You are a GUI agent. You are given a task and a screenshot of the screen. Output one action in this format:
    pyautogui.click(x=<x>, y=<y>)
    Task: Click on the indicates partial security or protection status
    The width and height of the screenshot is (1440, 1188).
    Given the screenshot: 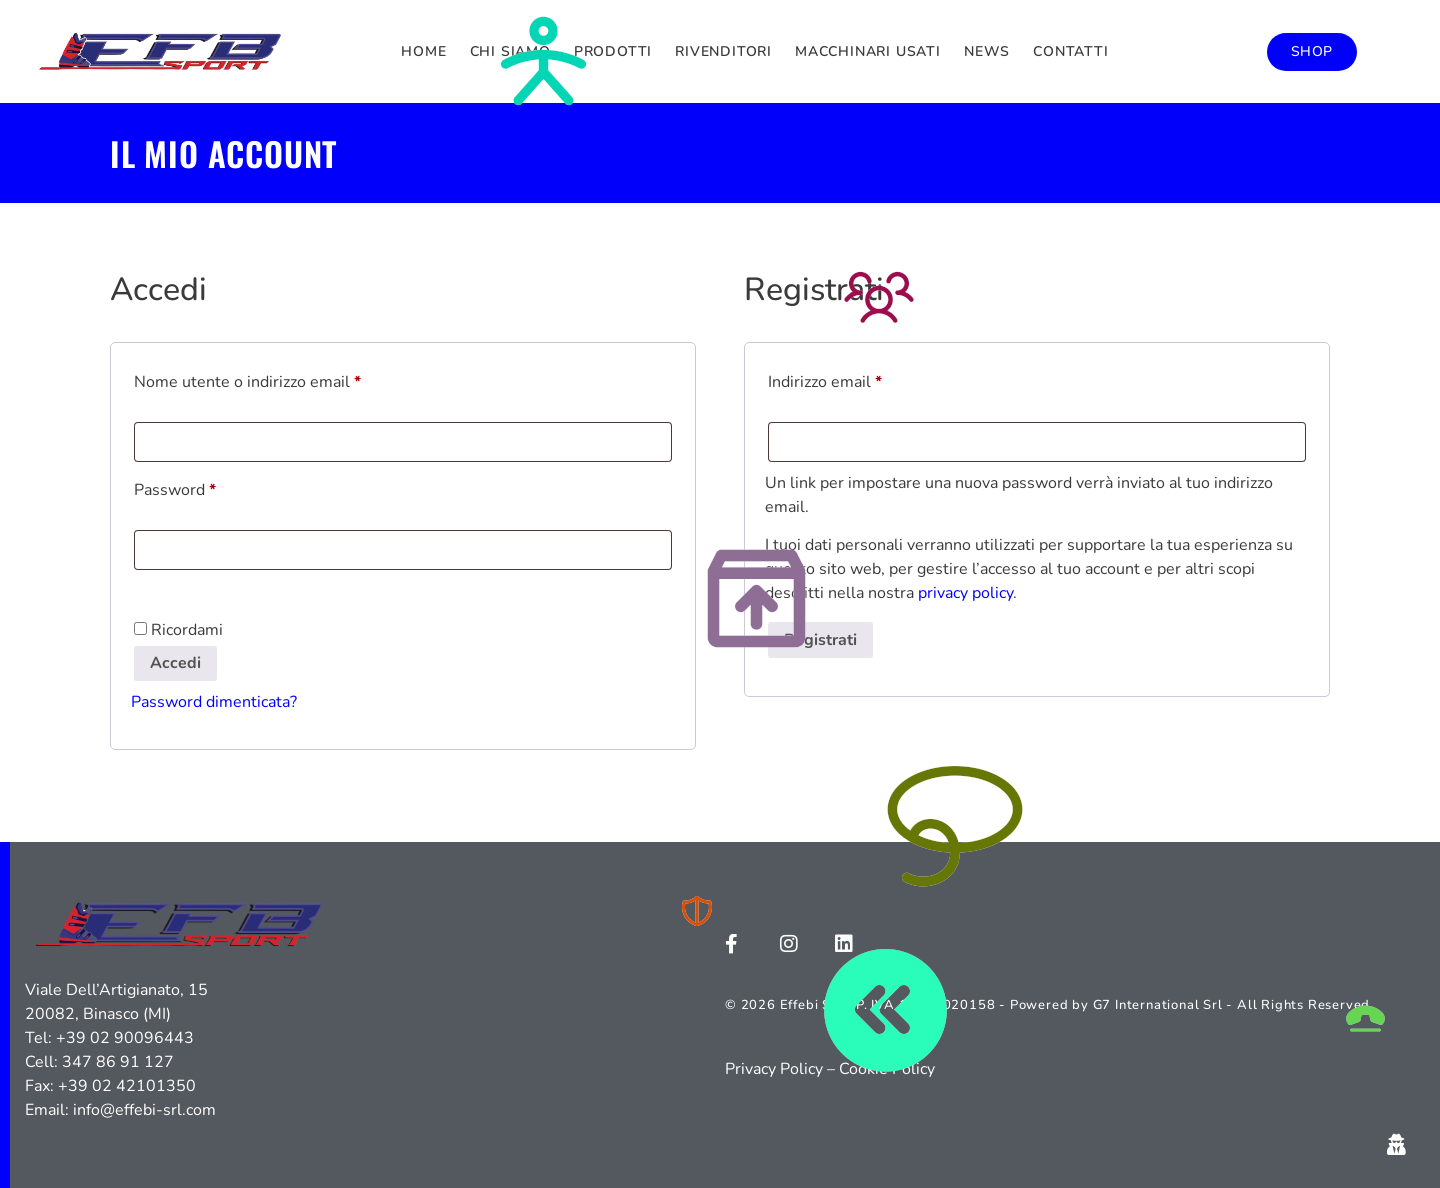 What is the action you would take?
    pyautogui.click(x=697, y=911)
    